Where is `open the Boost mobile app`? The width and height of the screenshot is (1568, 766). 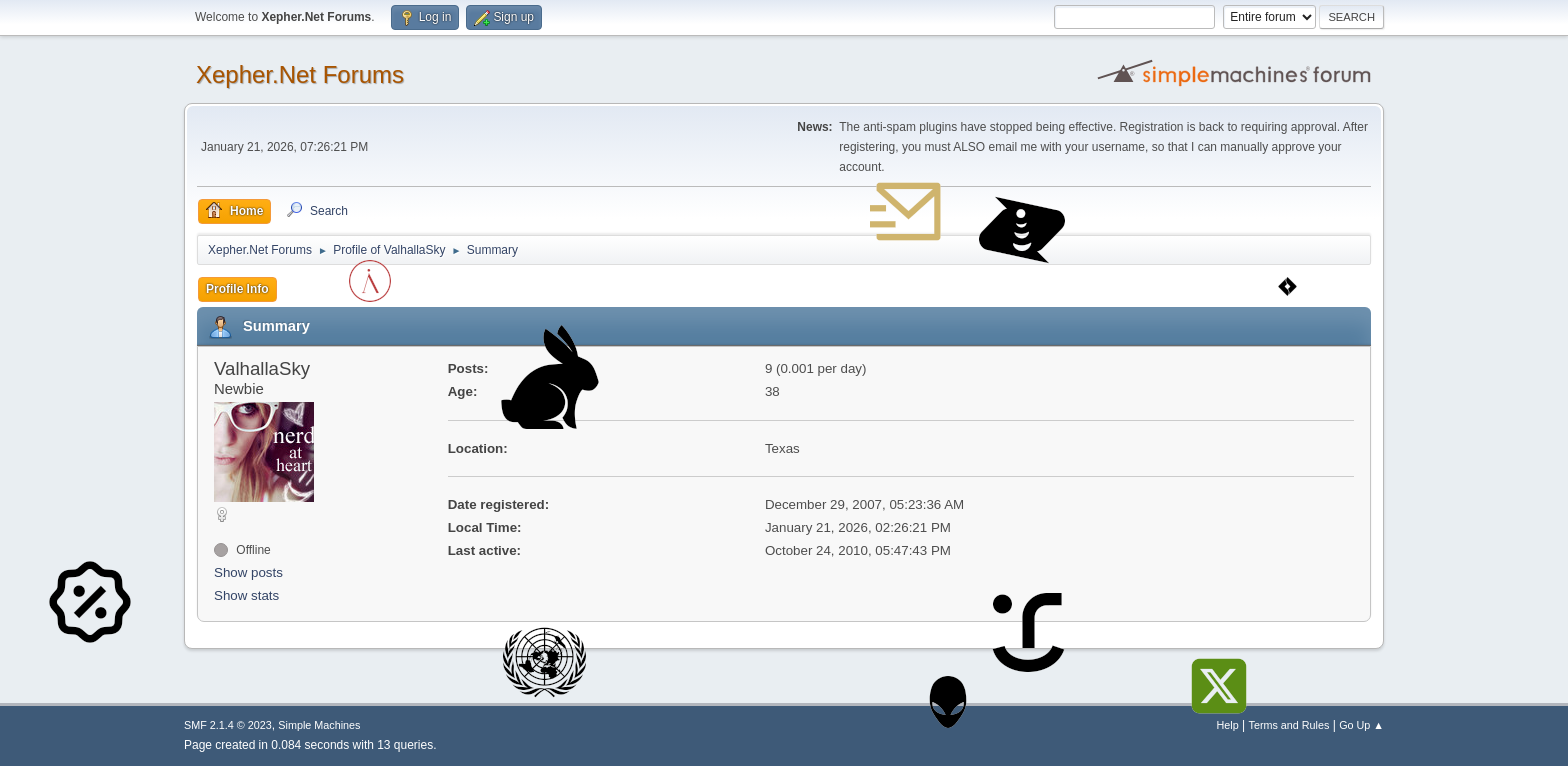
open the Boost mobile app is located at coordinates (1022, 230).